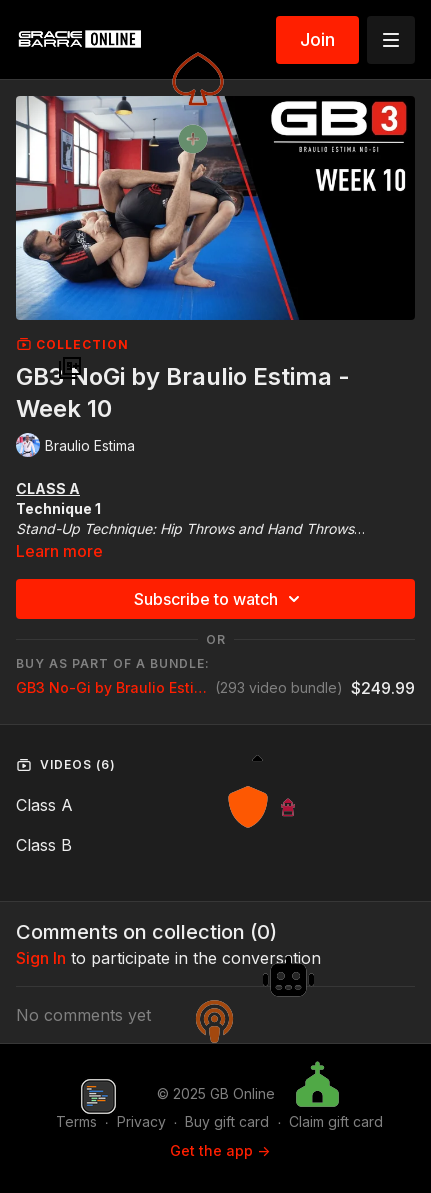 This screenshot has height=1193, width=431. Describe the element at coordinates (288, 808) in the screenshot. I see `access website accessibility or guidance features` at that location.